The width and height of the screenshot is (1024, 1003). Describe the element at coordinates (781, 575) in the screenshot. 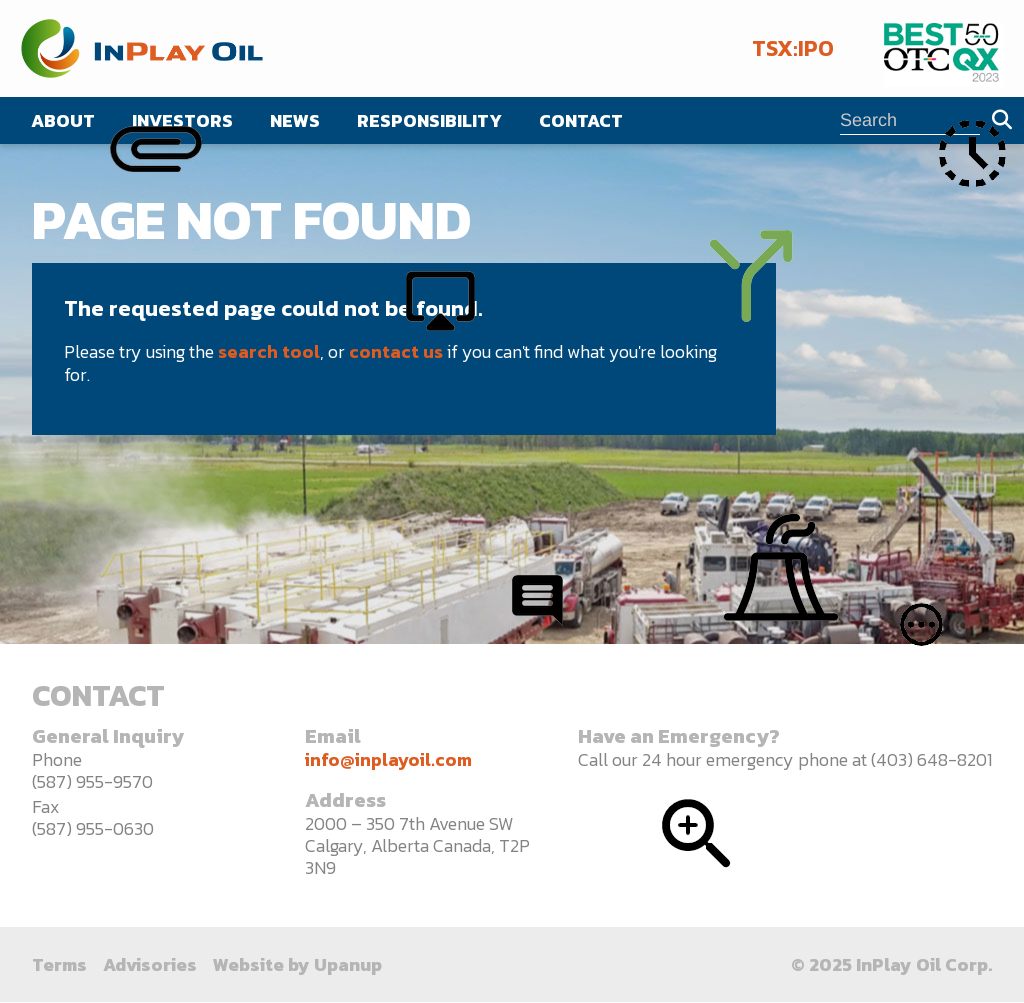

I see `indicates nuclear power or energy facility` at that location.